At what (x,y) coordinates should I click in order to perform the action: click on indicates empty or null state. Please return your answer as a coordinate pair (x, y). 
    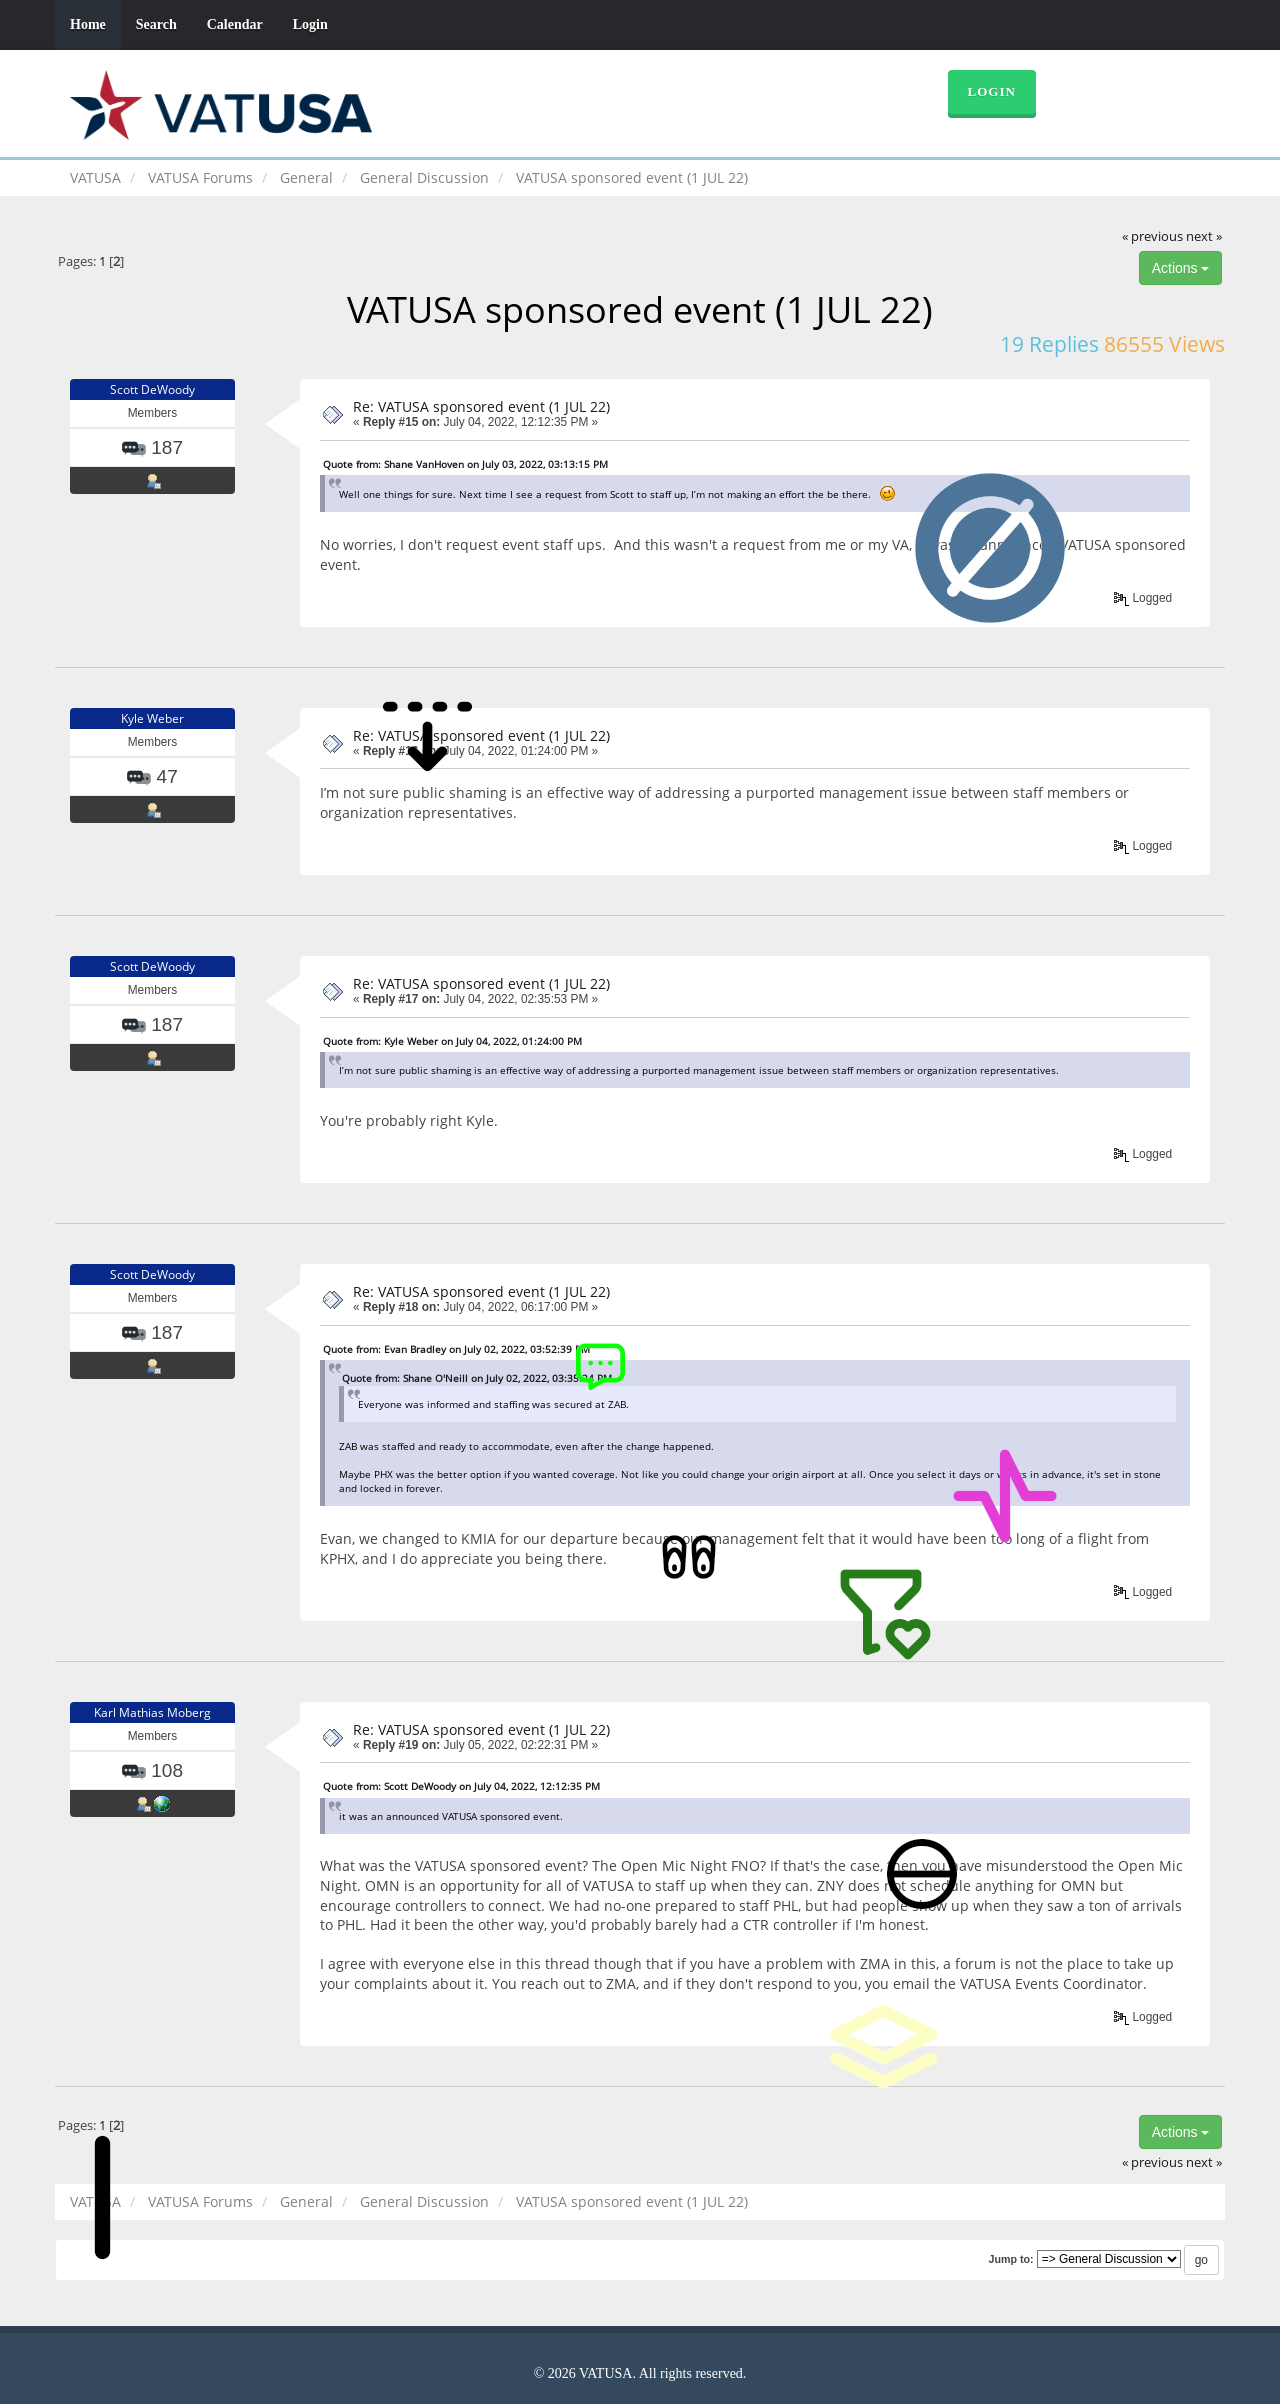
    Looking at the image, I should click on (990, 548).